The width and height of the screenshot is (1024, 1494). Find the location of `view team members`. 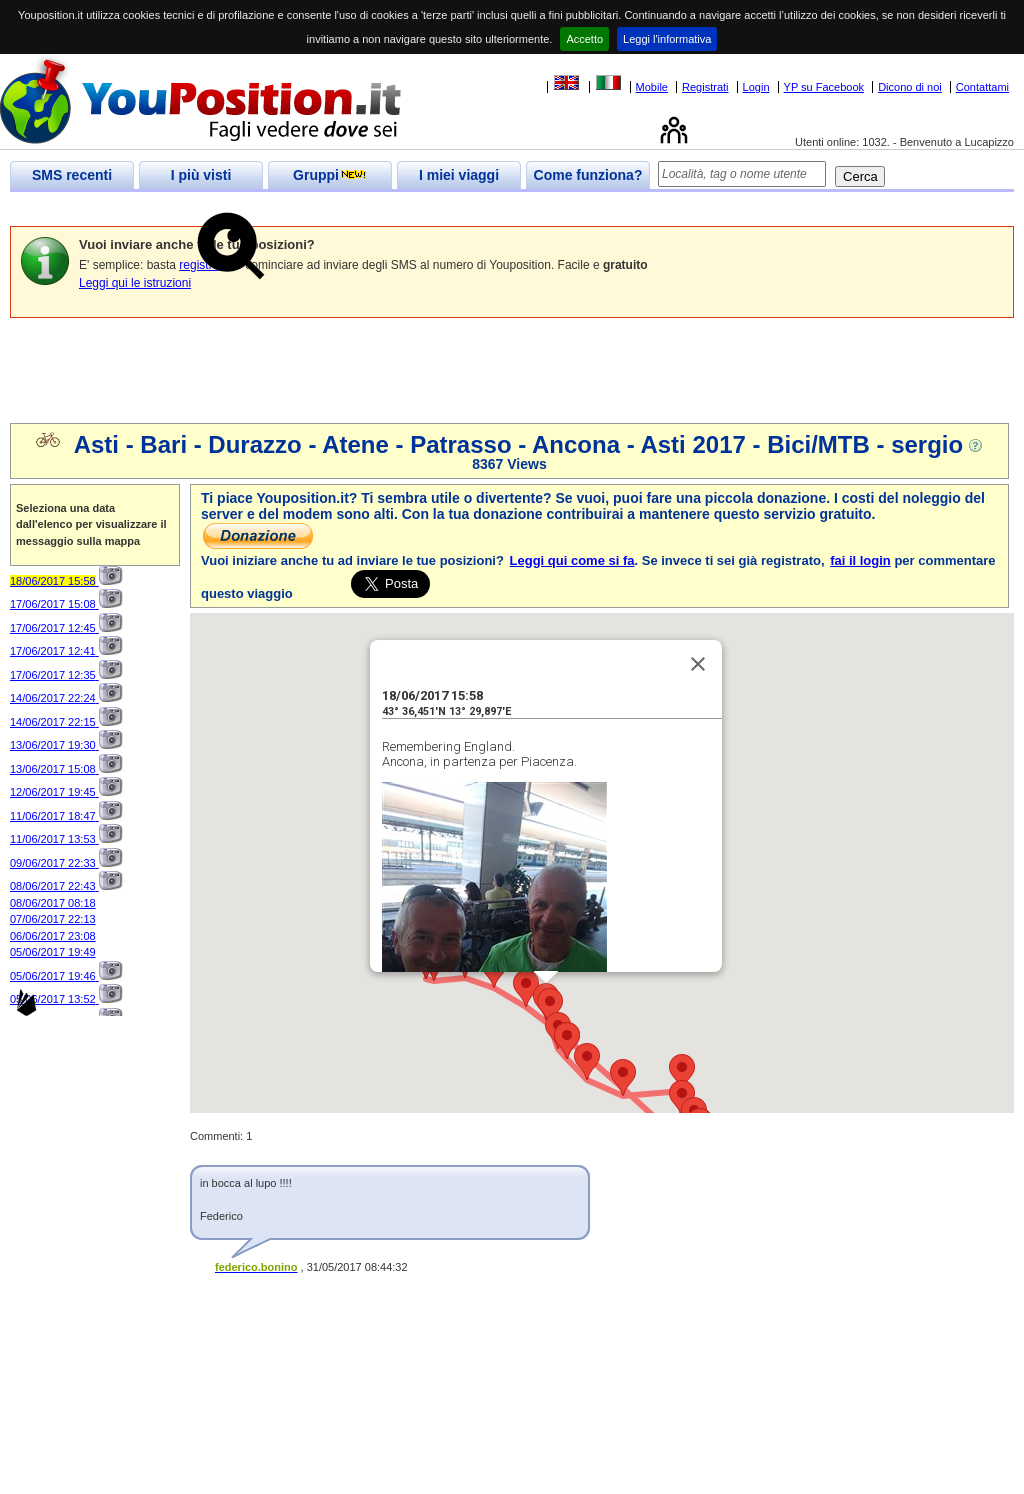

view team members is located at coordinates (674, 130).